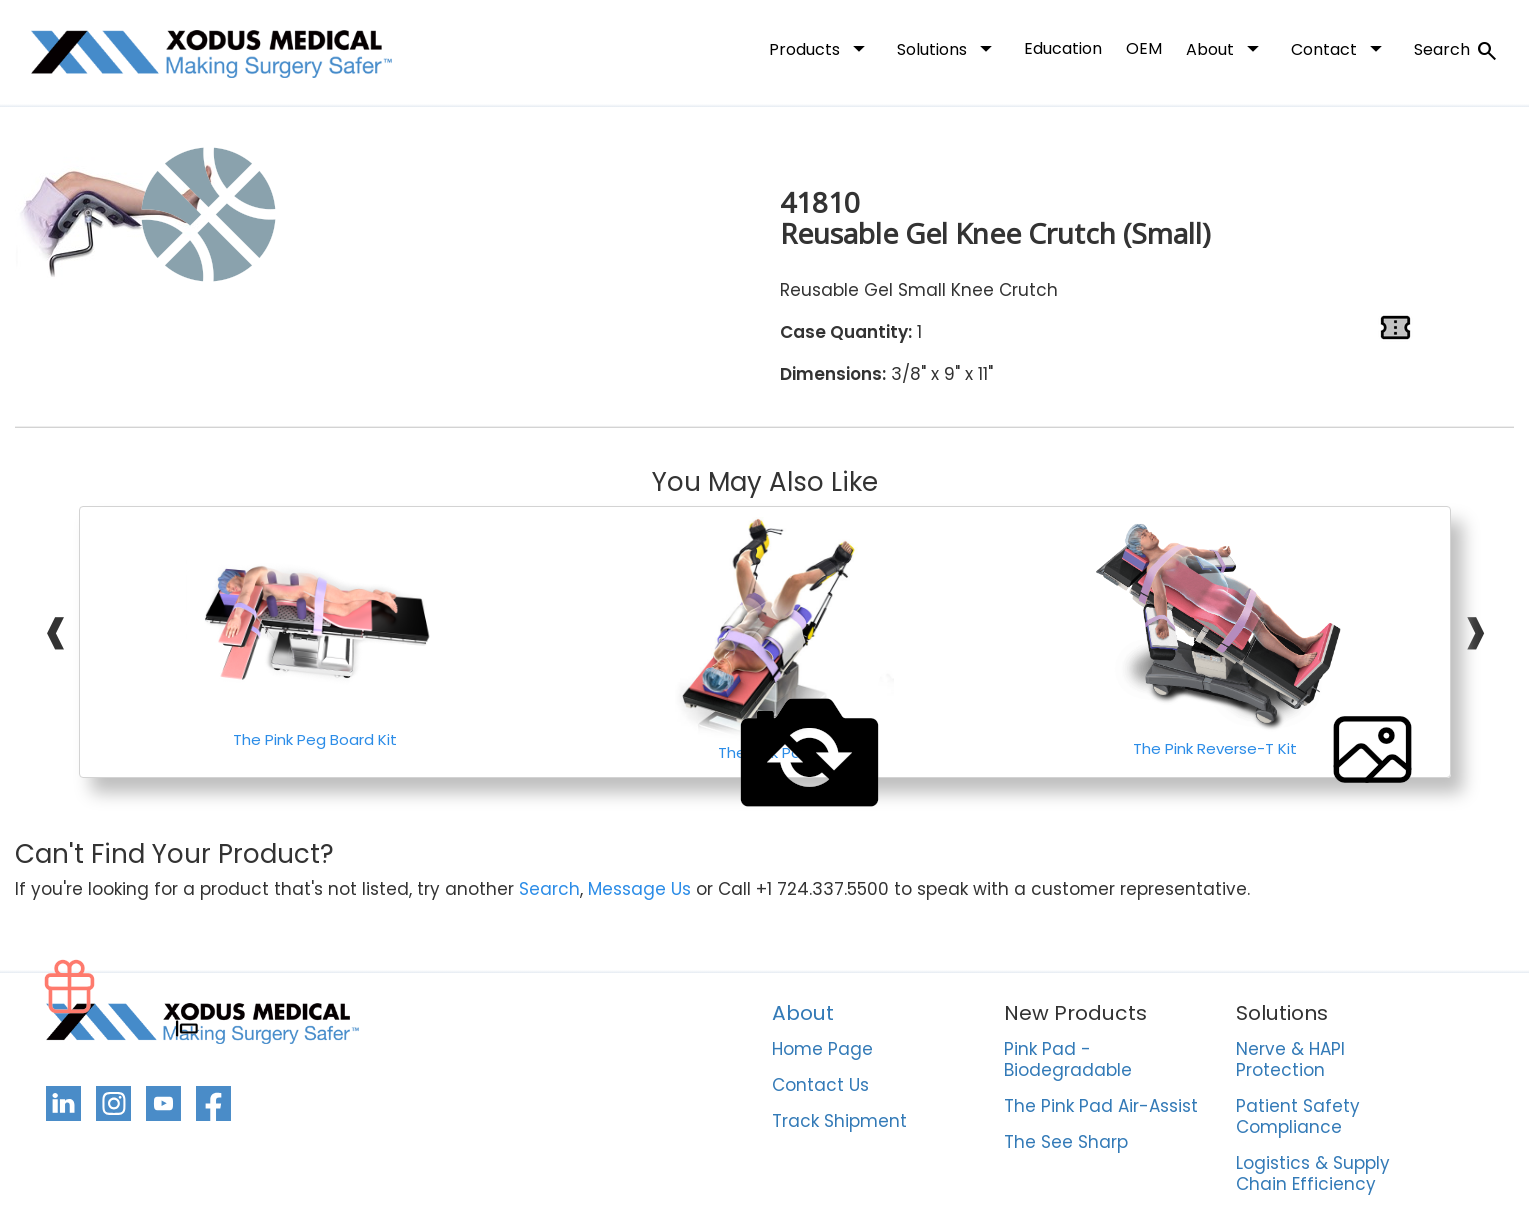 This screenshot has width=1529, height=1211. Describe the element at coordinates (186, 1028) in the screenshot. I see `align text or content to the left` at that location.